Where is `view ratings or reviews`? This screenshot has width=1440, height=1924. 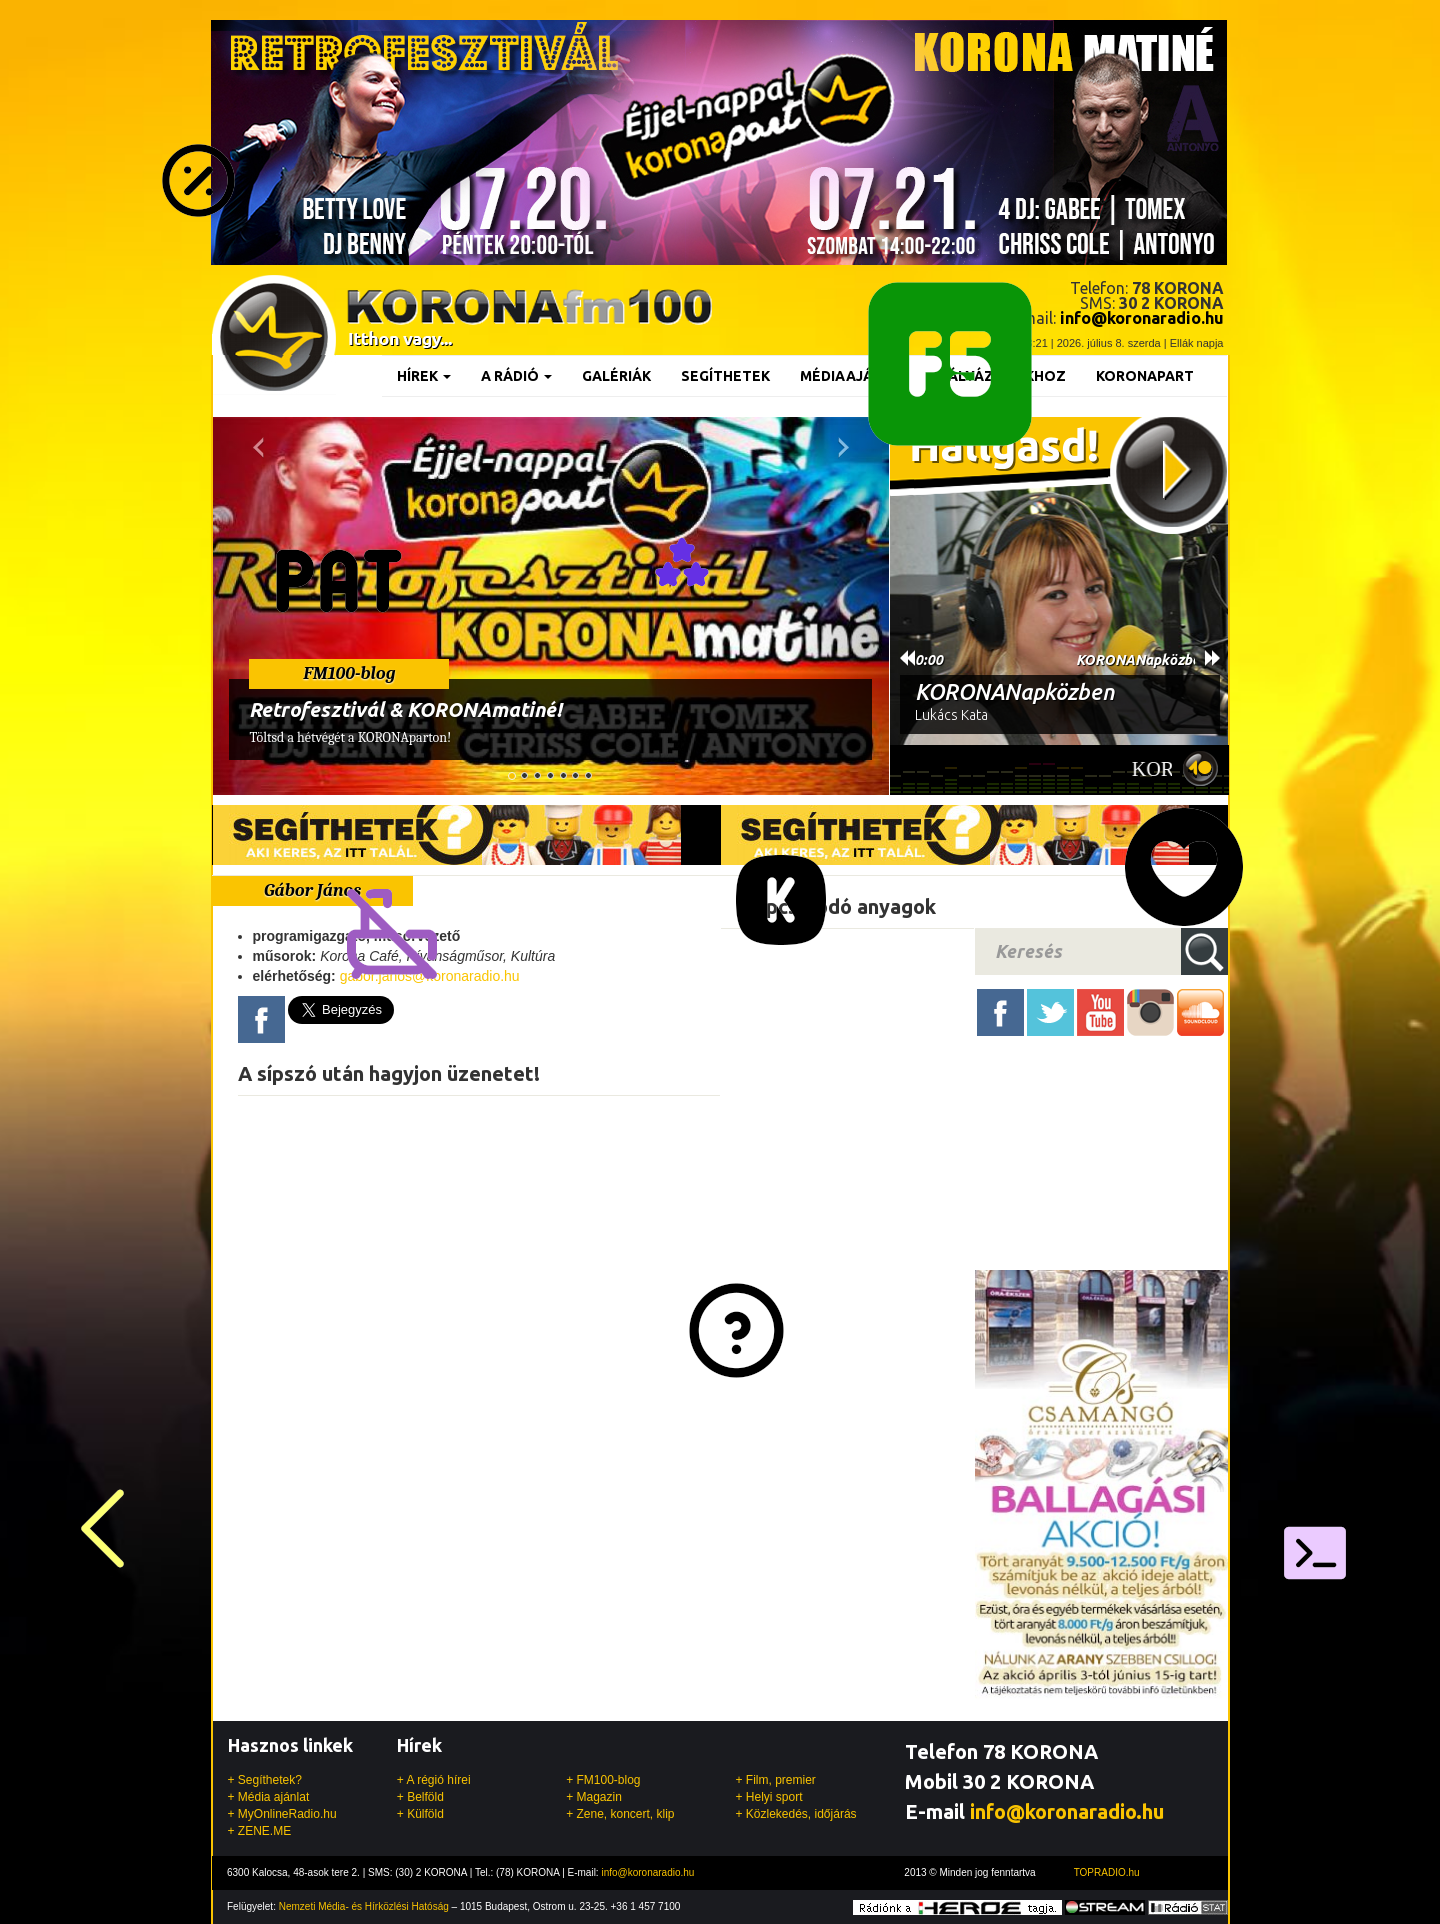 view ratings or reviews is located at coordinates (682, 562).